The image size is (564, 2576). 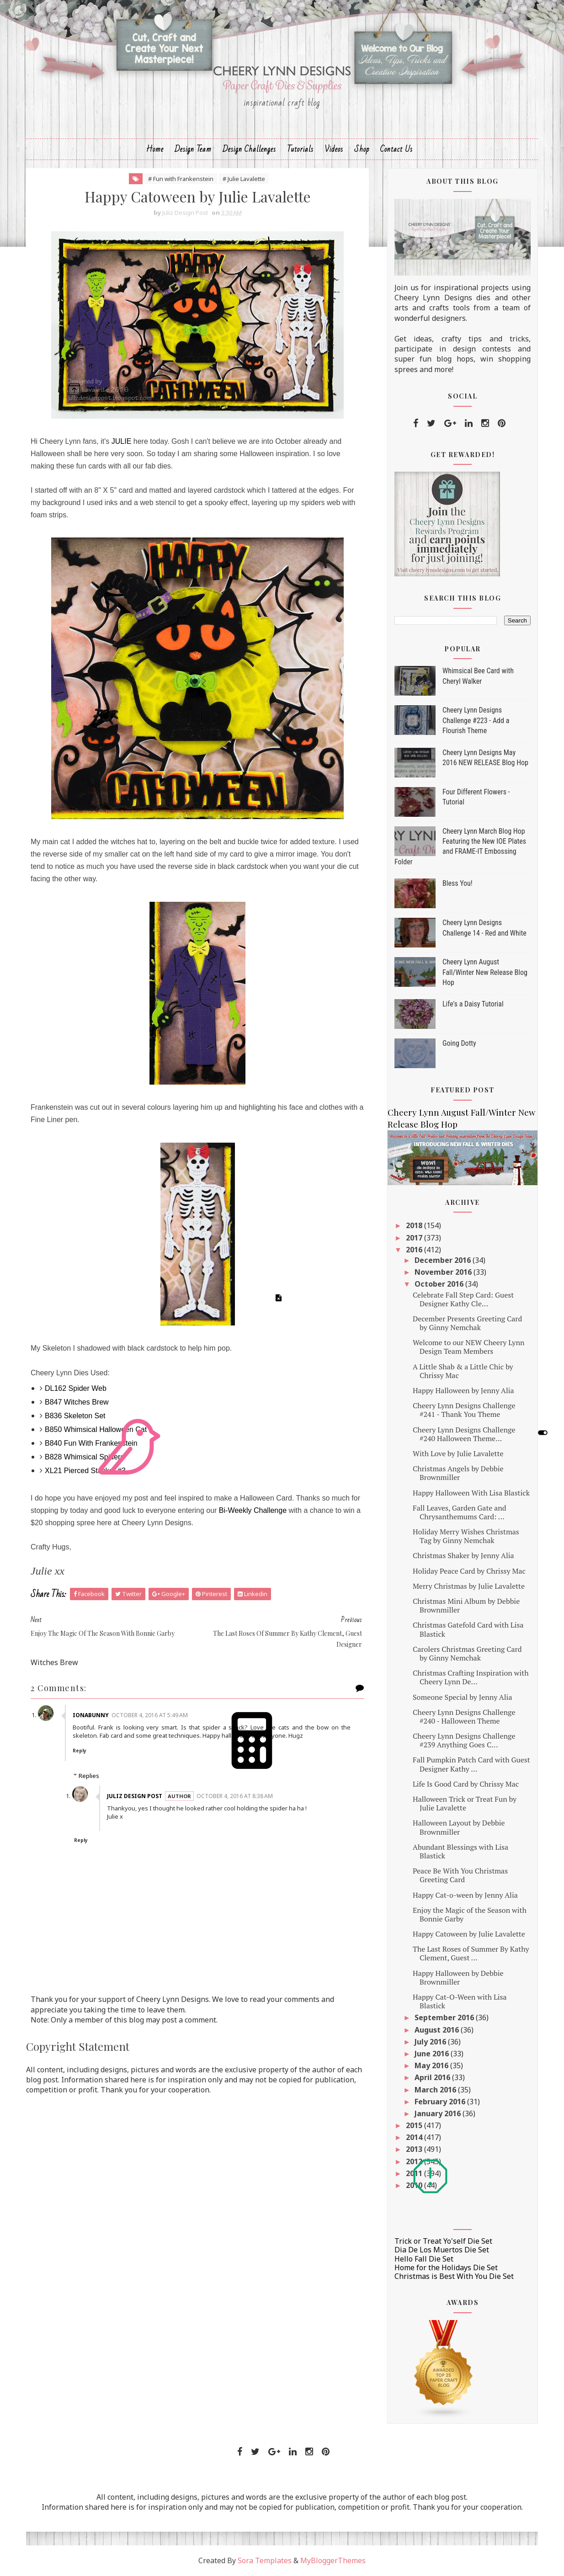 I want to click on delete or remove a file, so click(x=278, y=1298).